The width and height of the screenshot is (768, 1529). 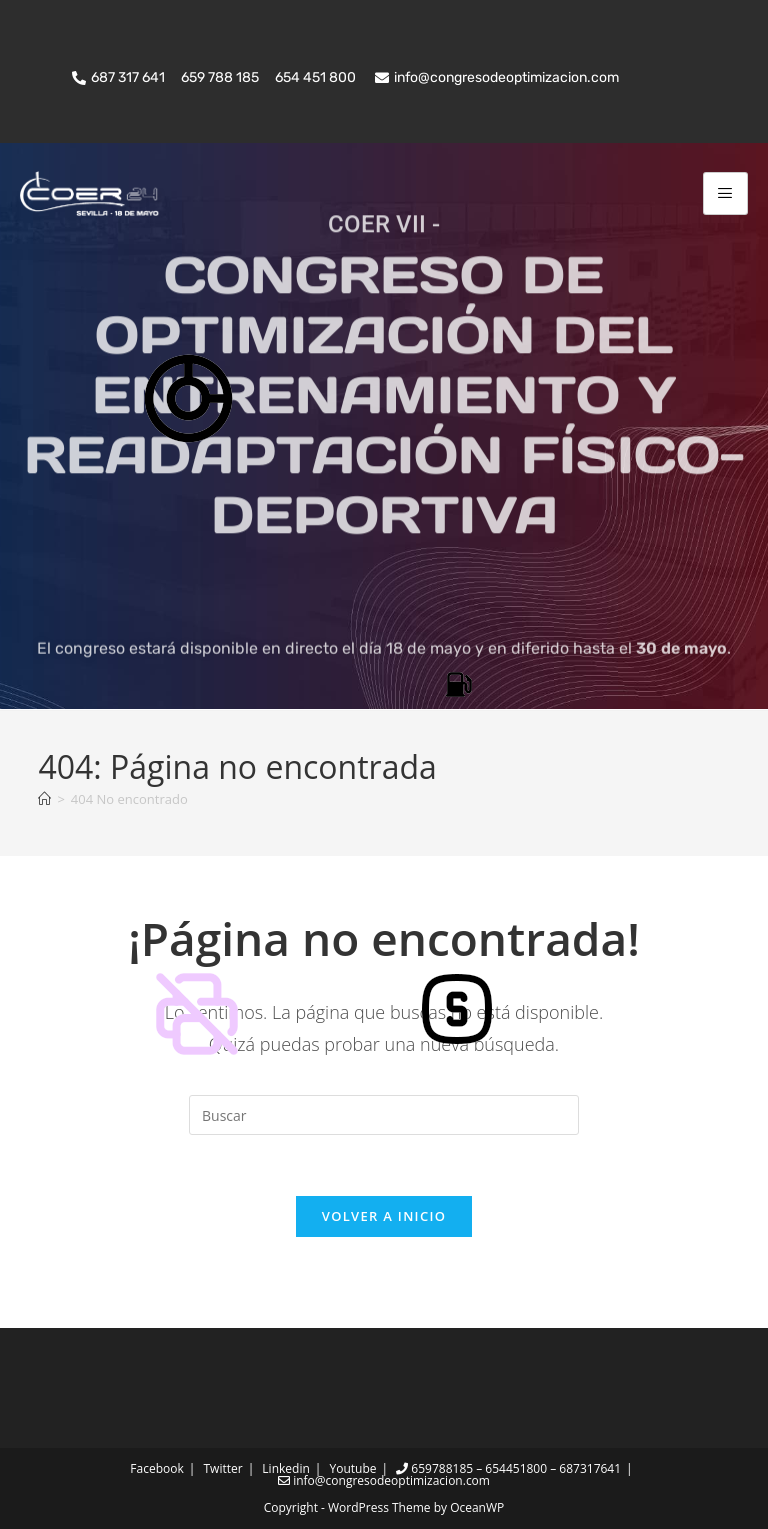 What do you see at coordinates (188, 398) in the screenshot?
I see `view donut chart analytics` at bounding box center [188, 398].